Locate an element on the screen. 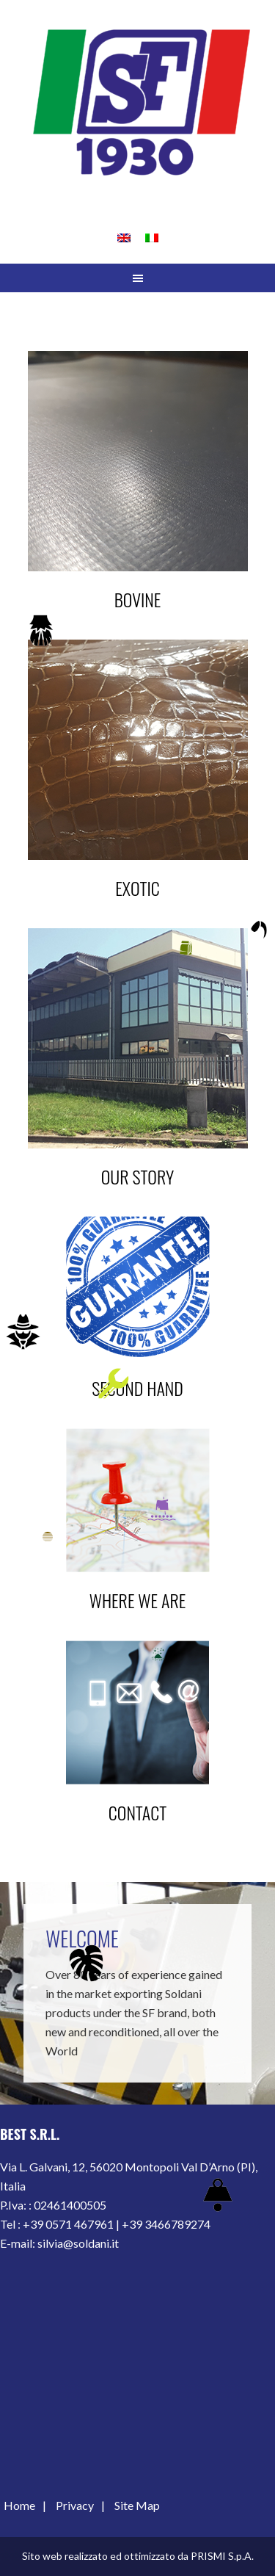  indicates horse or equine-related content is located at coordinates (41, 631).